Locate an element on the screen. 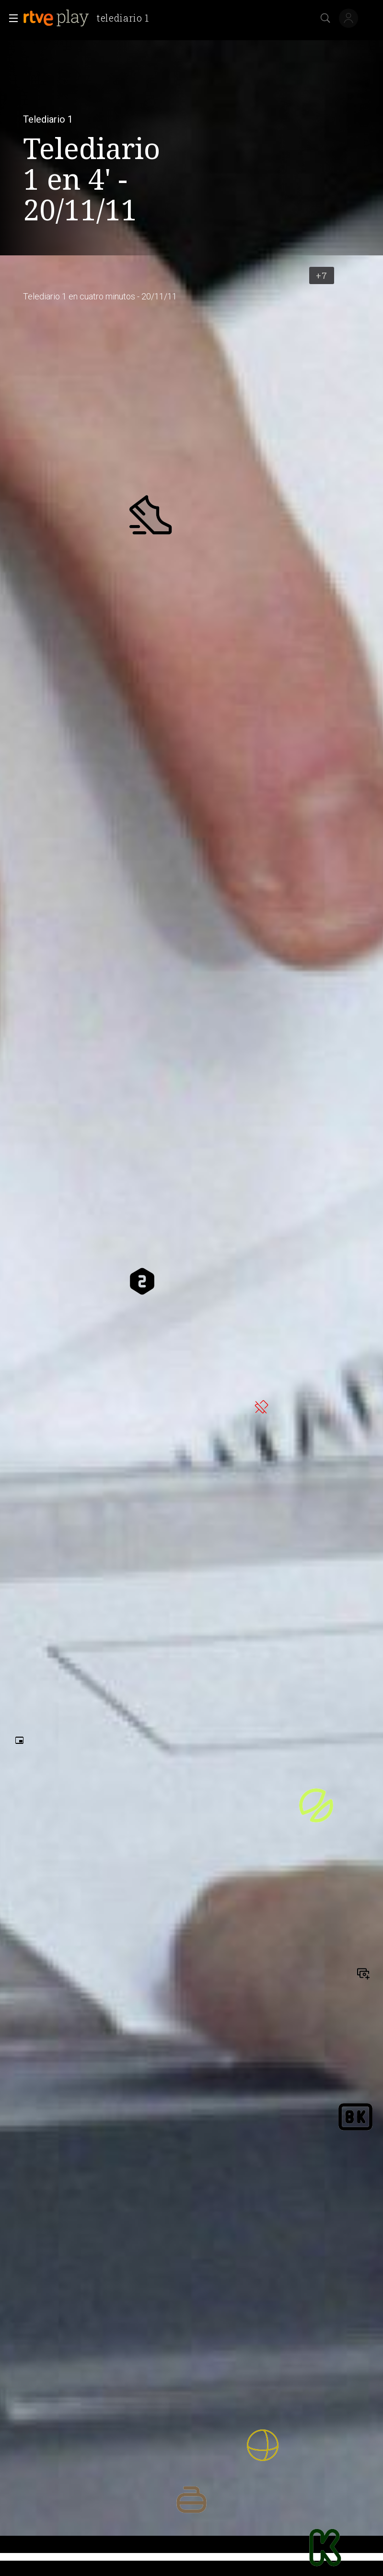 This screenshot has width=383, height=2576. start a run or workout activity is located at coordinates (150, 517).